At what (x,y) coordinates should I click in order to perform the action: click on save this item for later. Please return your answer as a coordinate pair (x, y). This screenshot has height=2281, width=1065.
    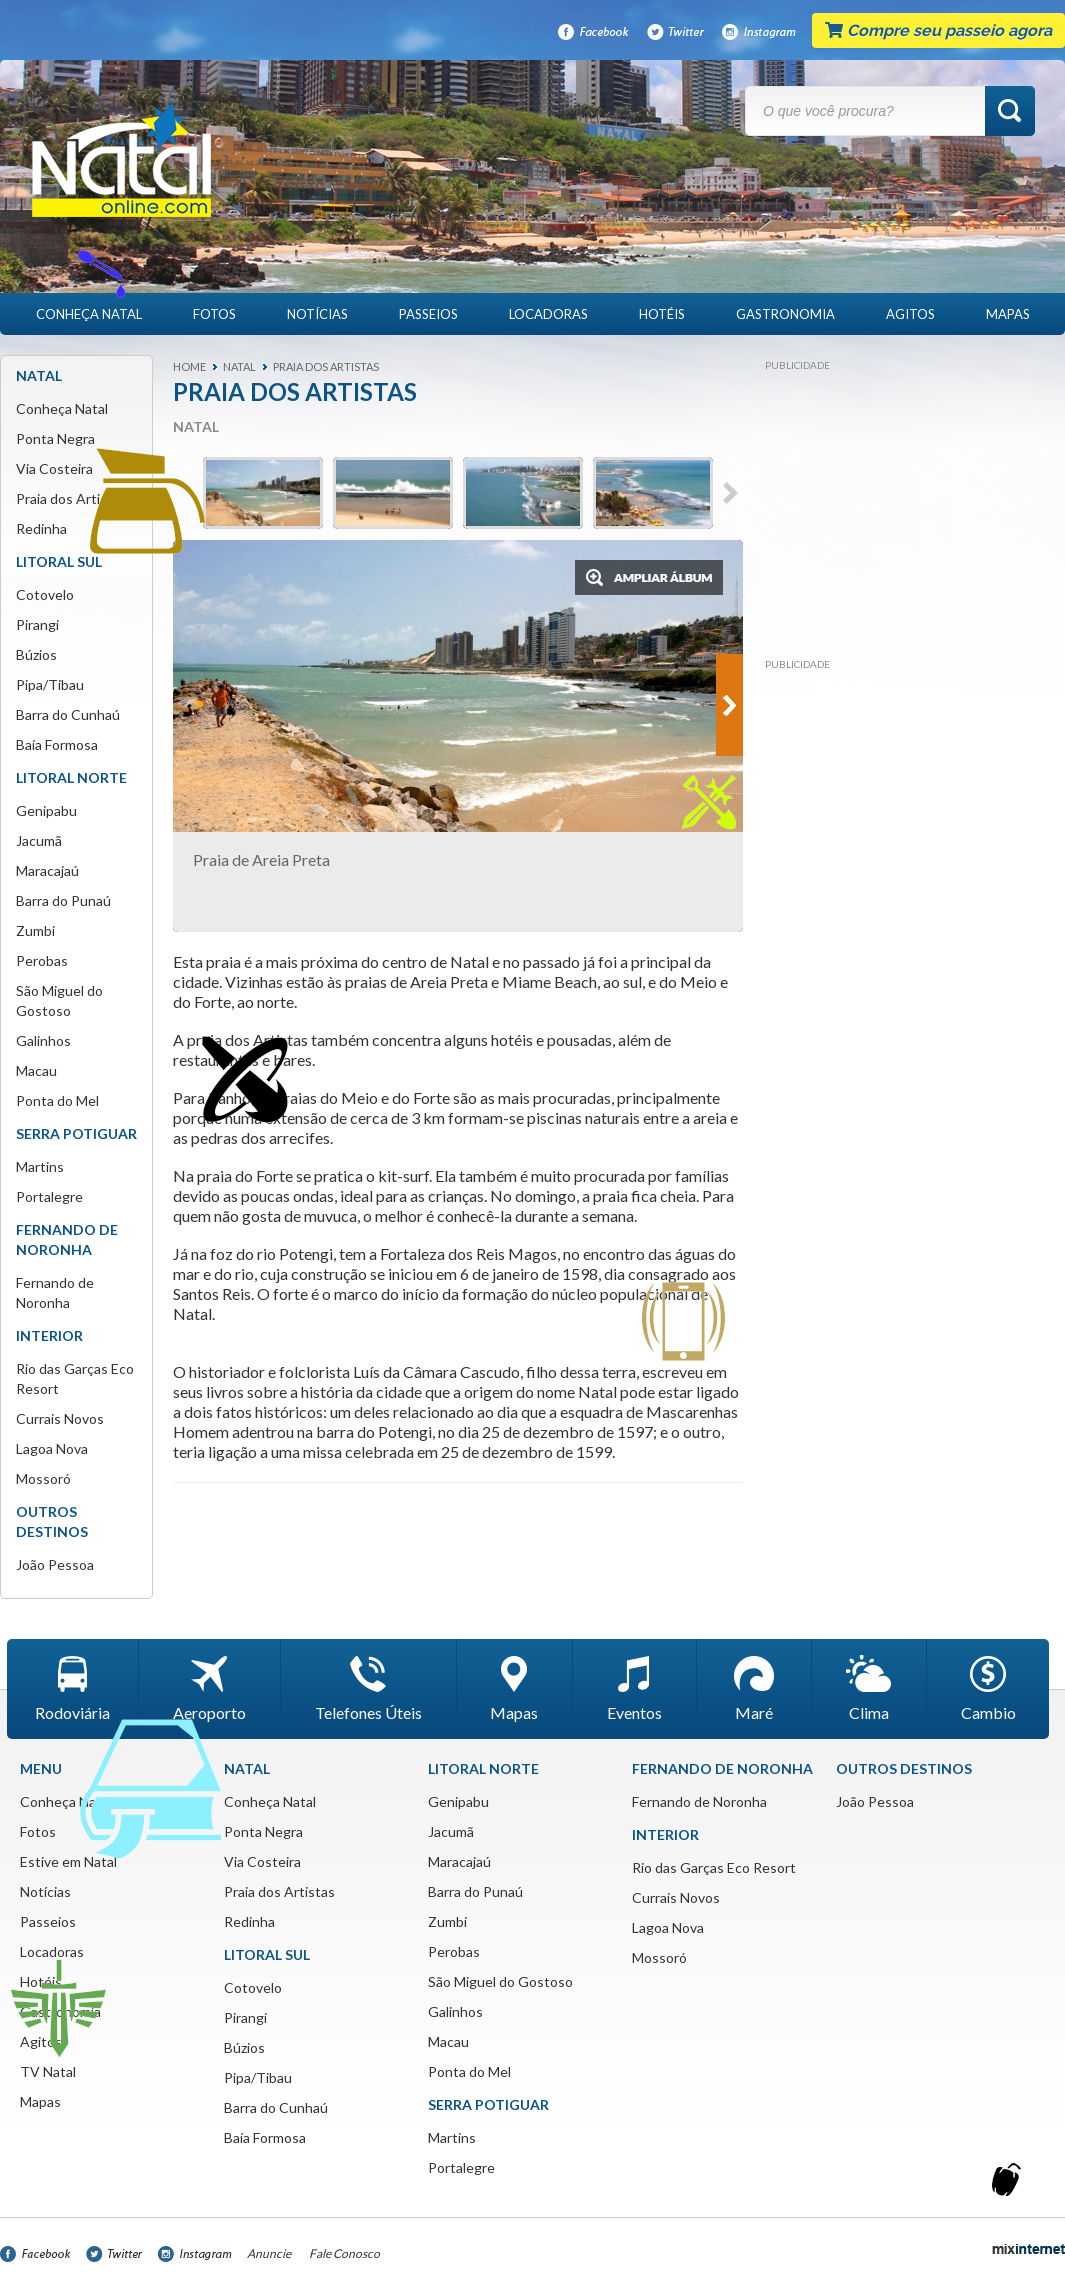
    Looking at the image, I should click on (150, 1789).